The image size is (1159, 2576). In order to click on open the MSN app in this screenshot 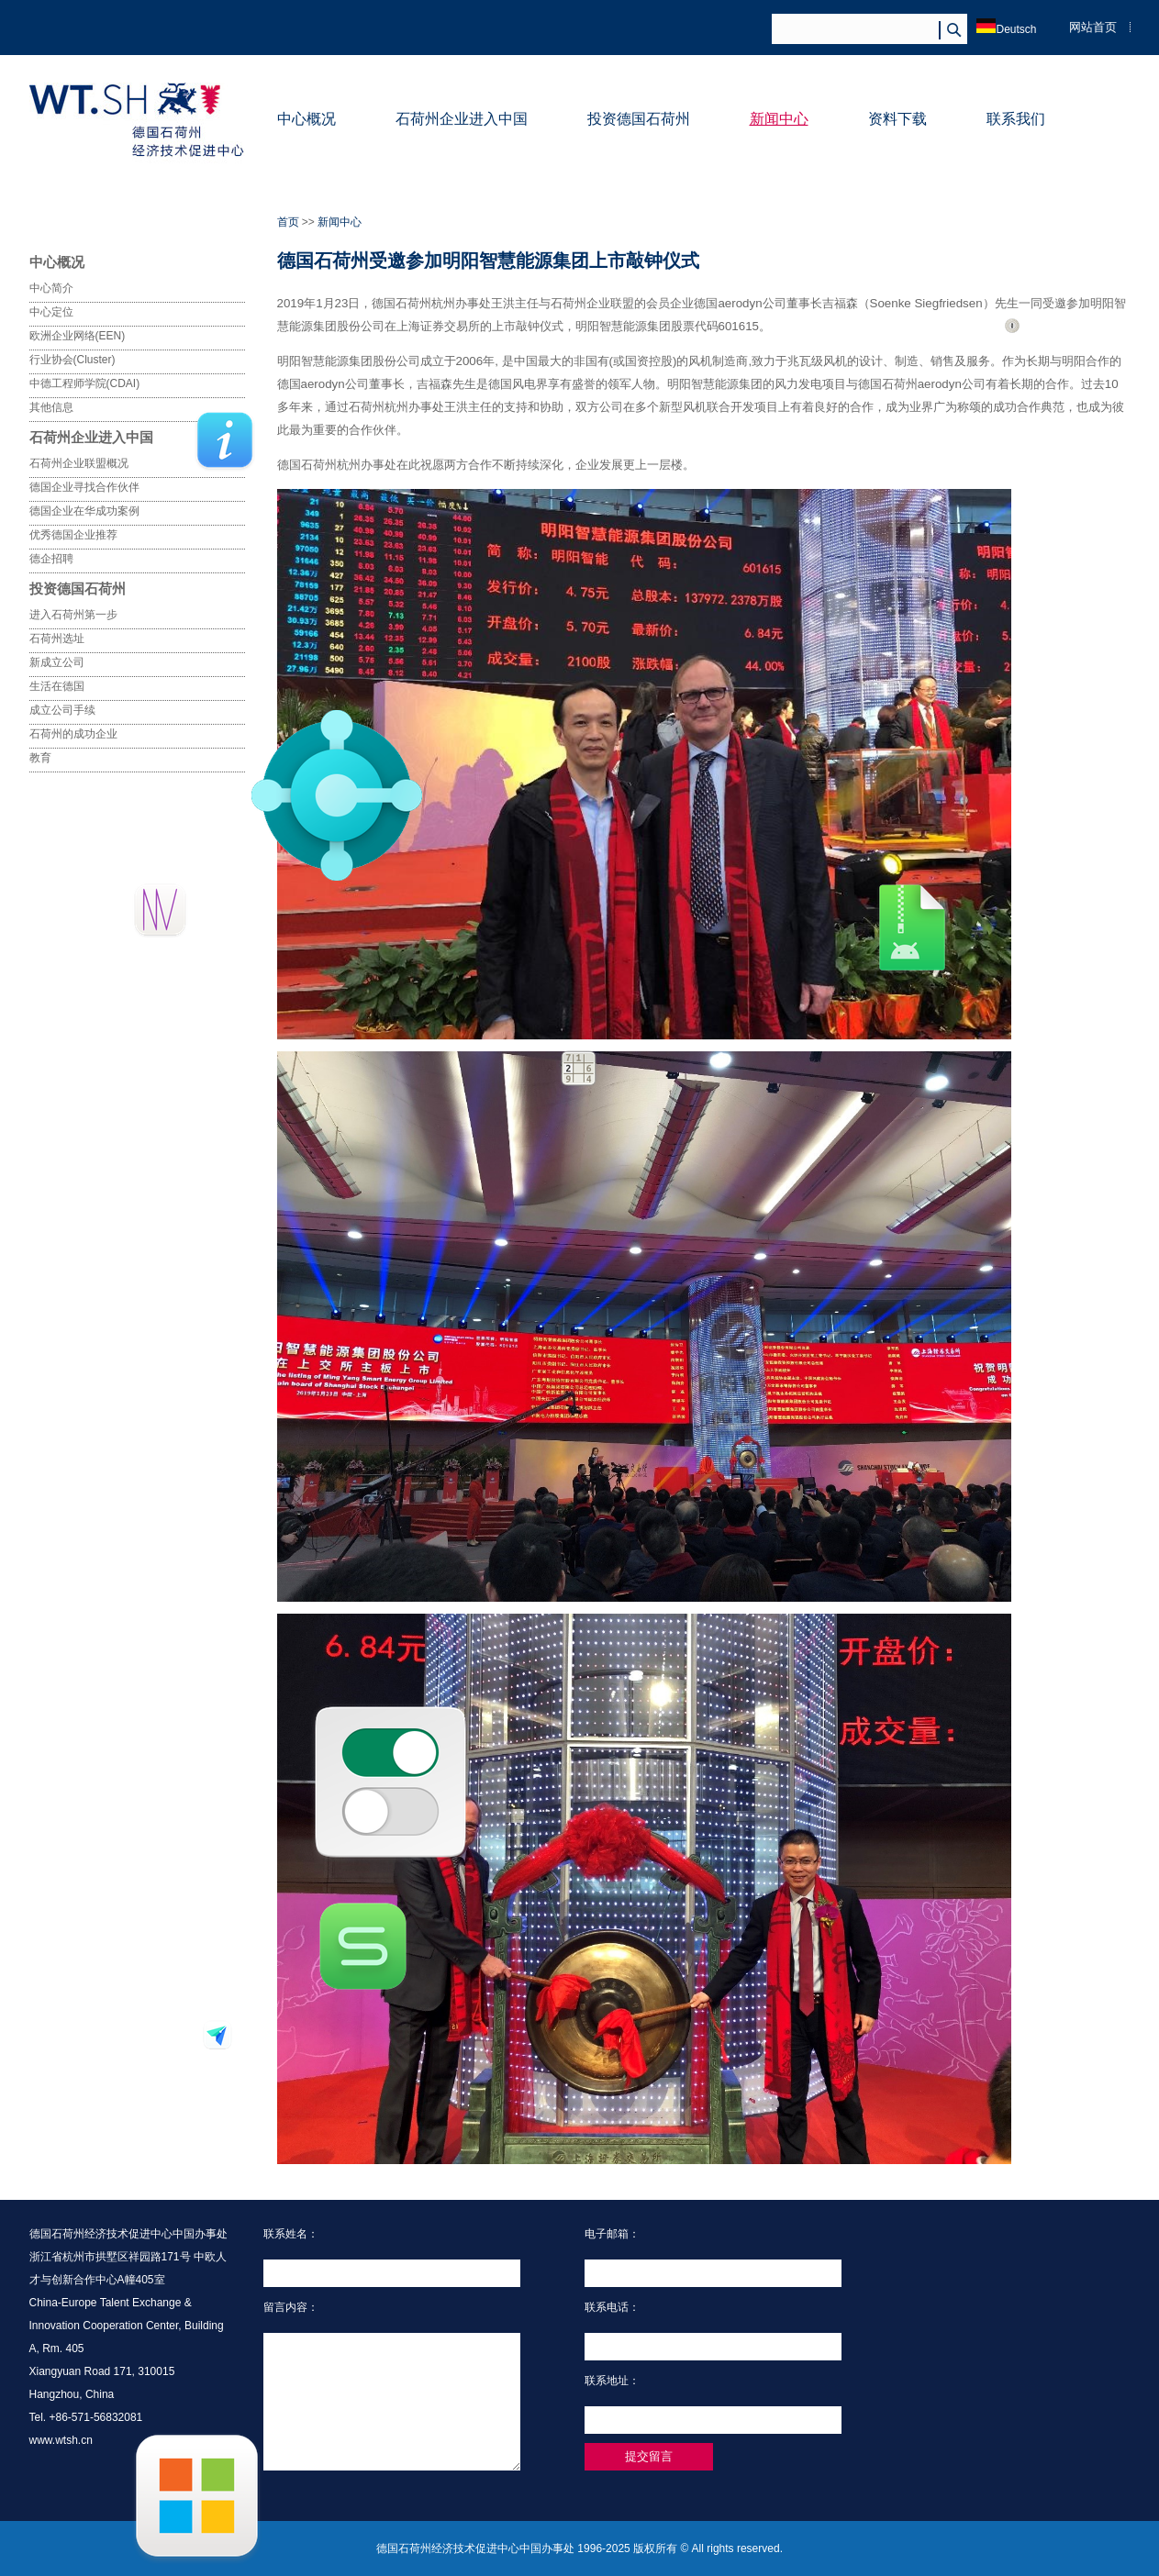, I will do `click(196, 2495)`.